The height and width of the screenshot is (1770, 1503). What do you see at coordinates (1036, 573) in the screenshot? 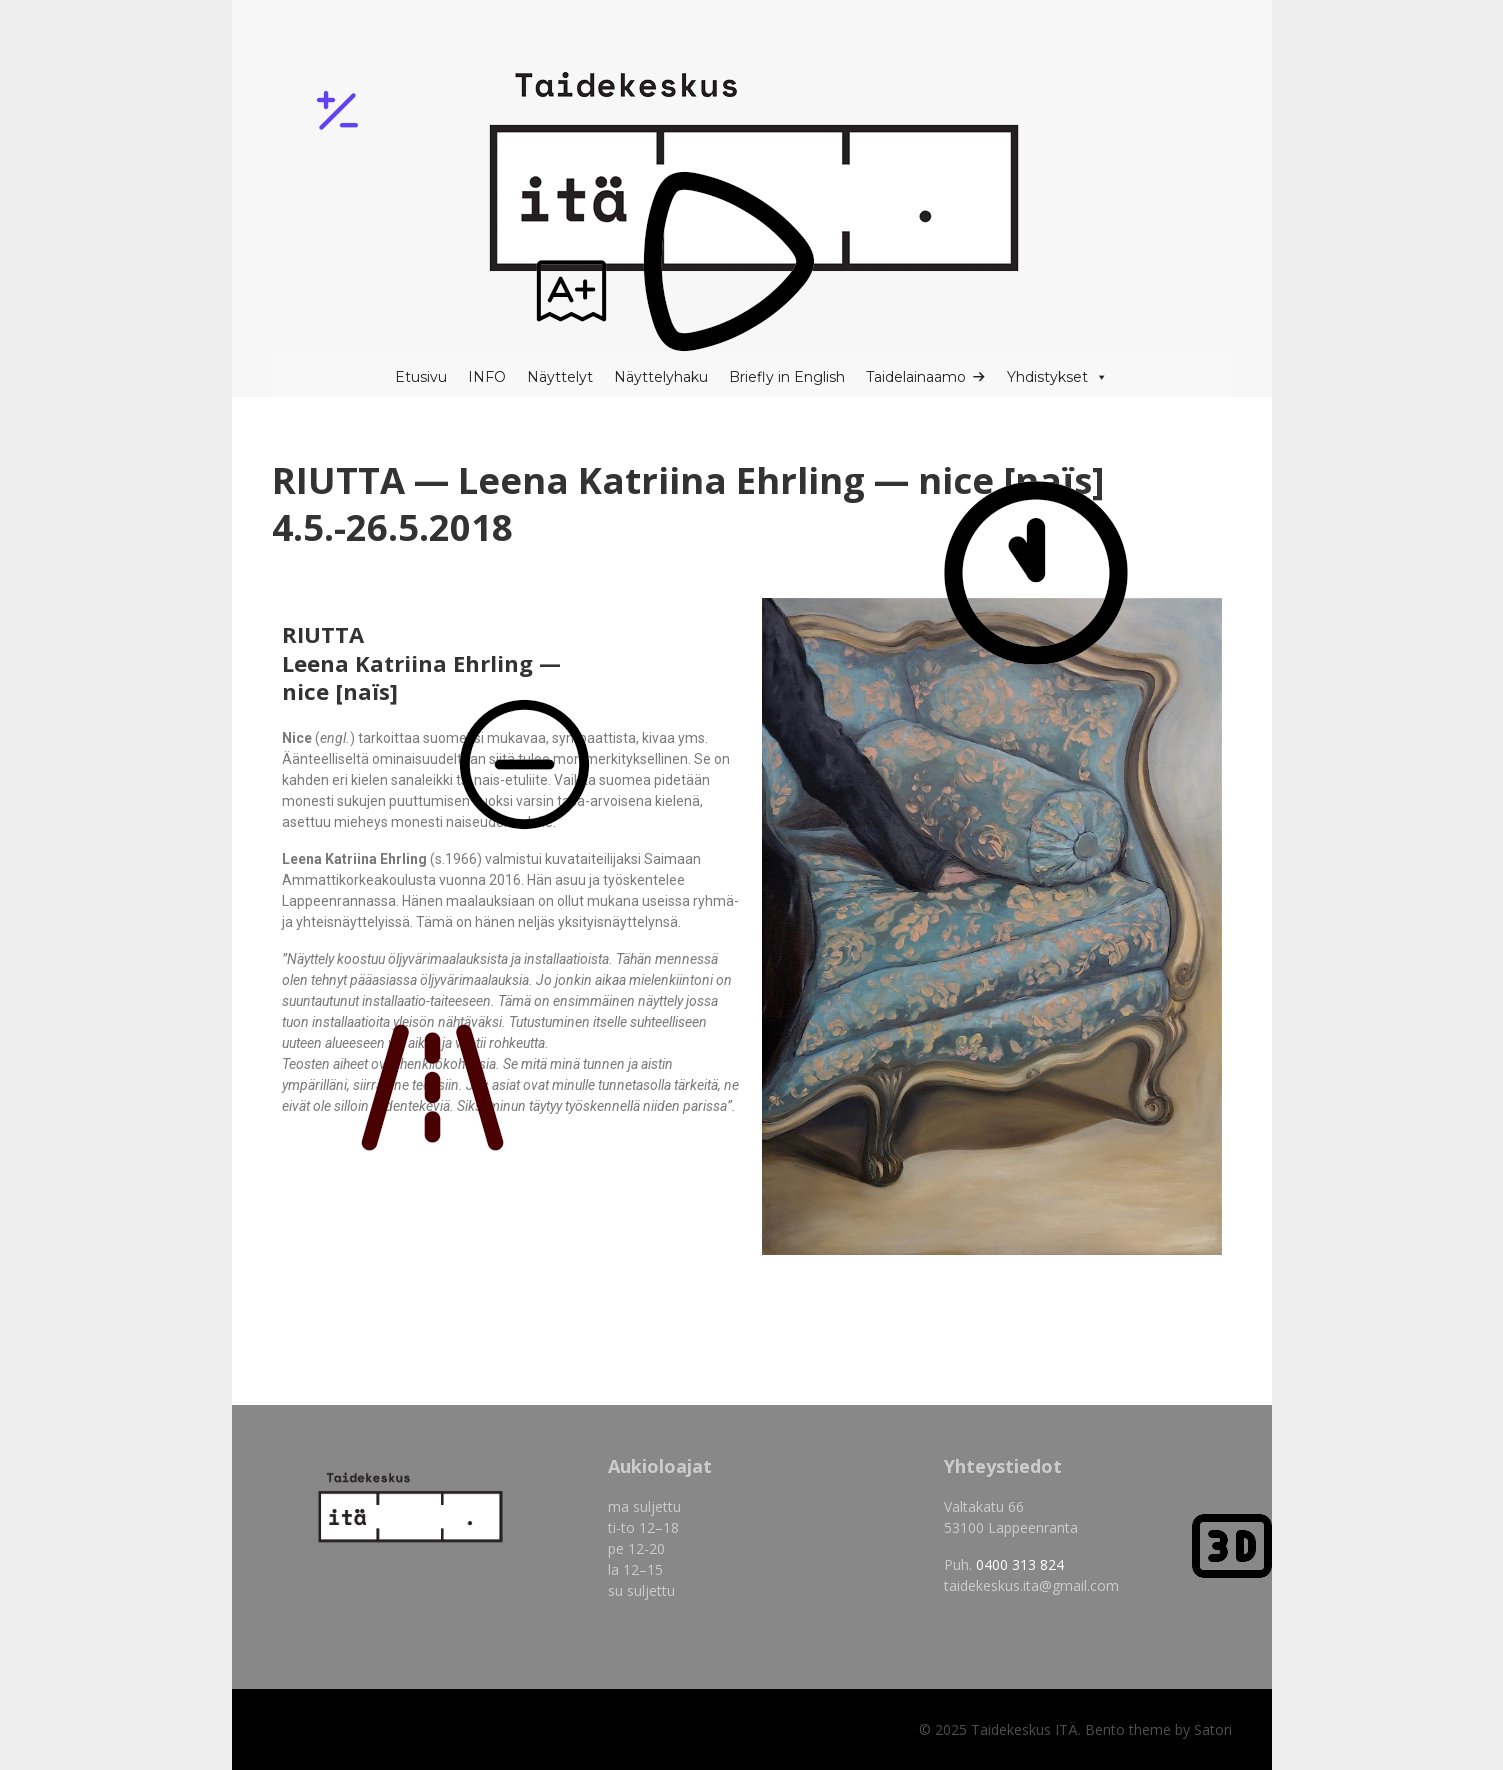
I see `indicates the current time (11 o'clock)` at bounding box center [1036, 573].